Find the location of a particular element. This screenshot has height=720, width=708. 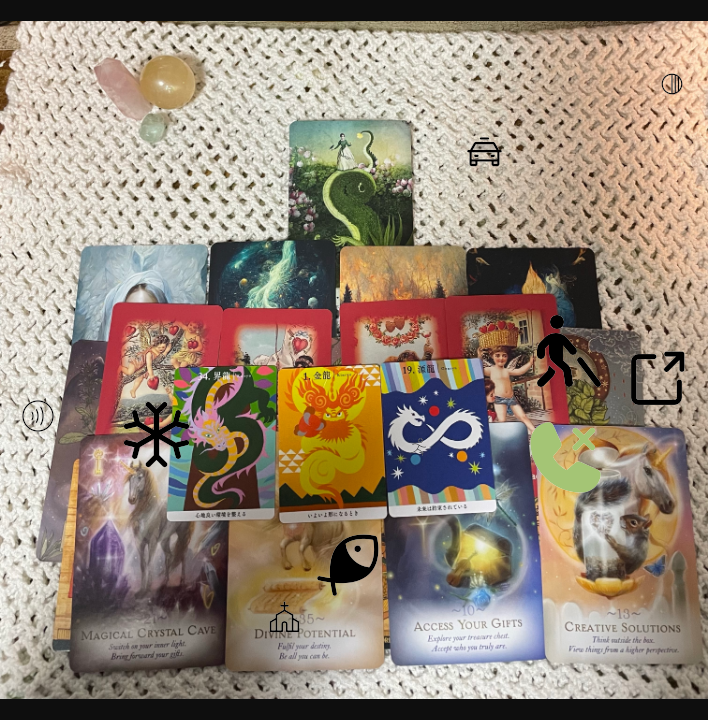

start a running or fitness activity is located at coordinates (418, 446).